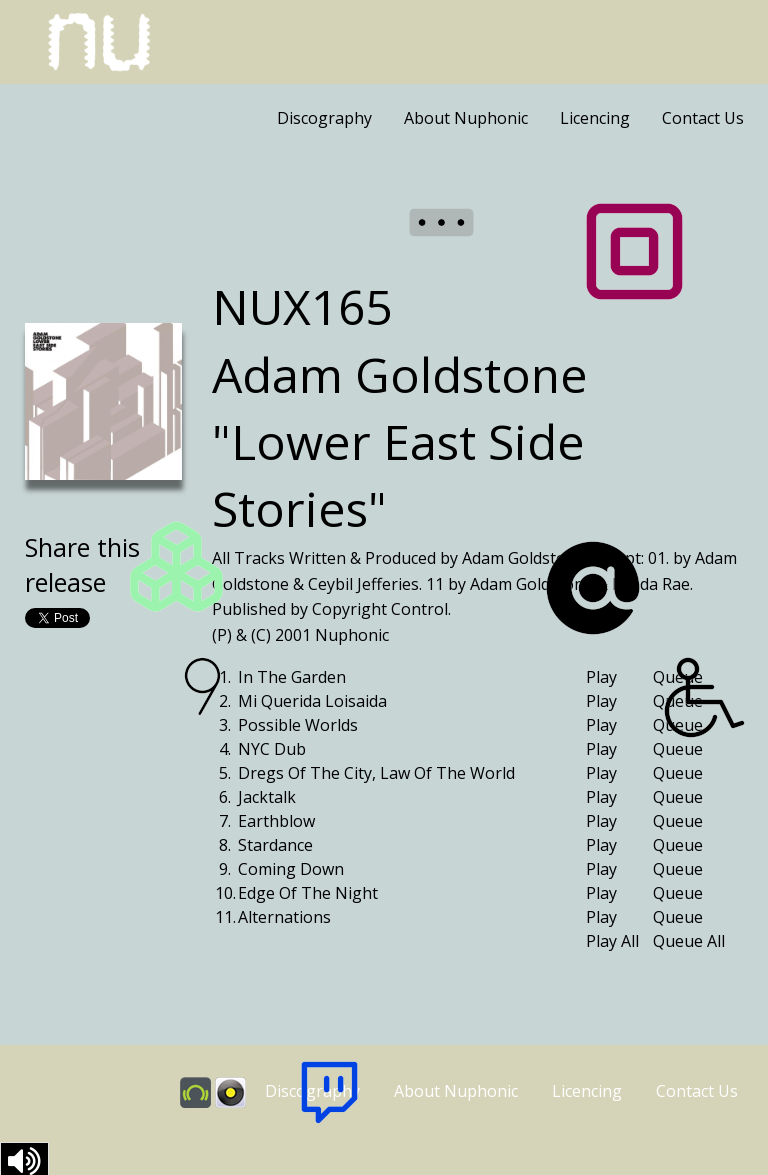  Describe the element at coordinates (697, 699) in the screenshot. I see `indicates wheelchair accessible facilities` at that location.